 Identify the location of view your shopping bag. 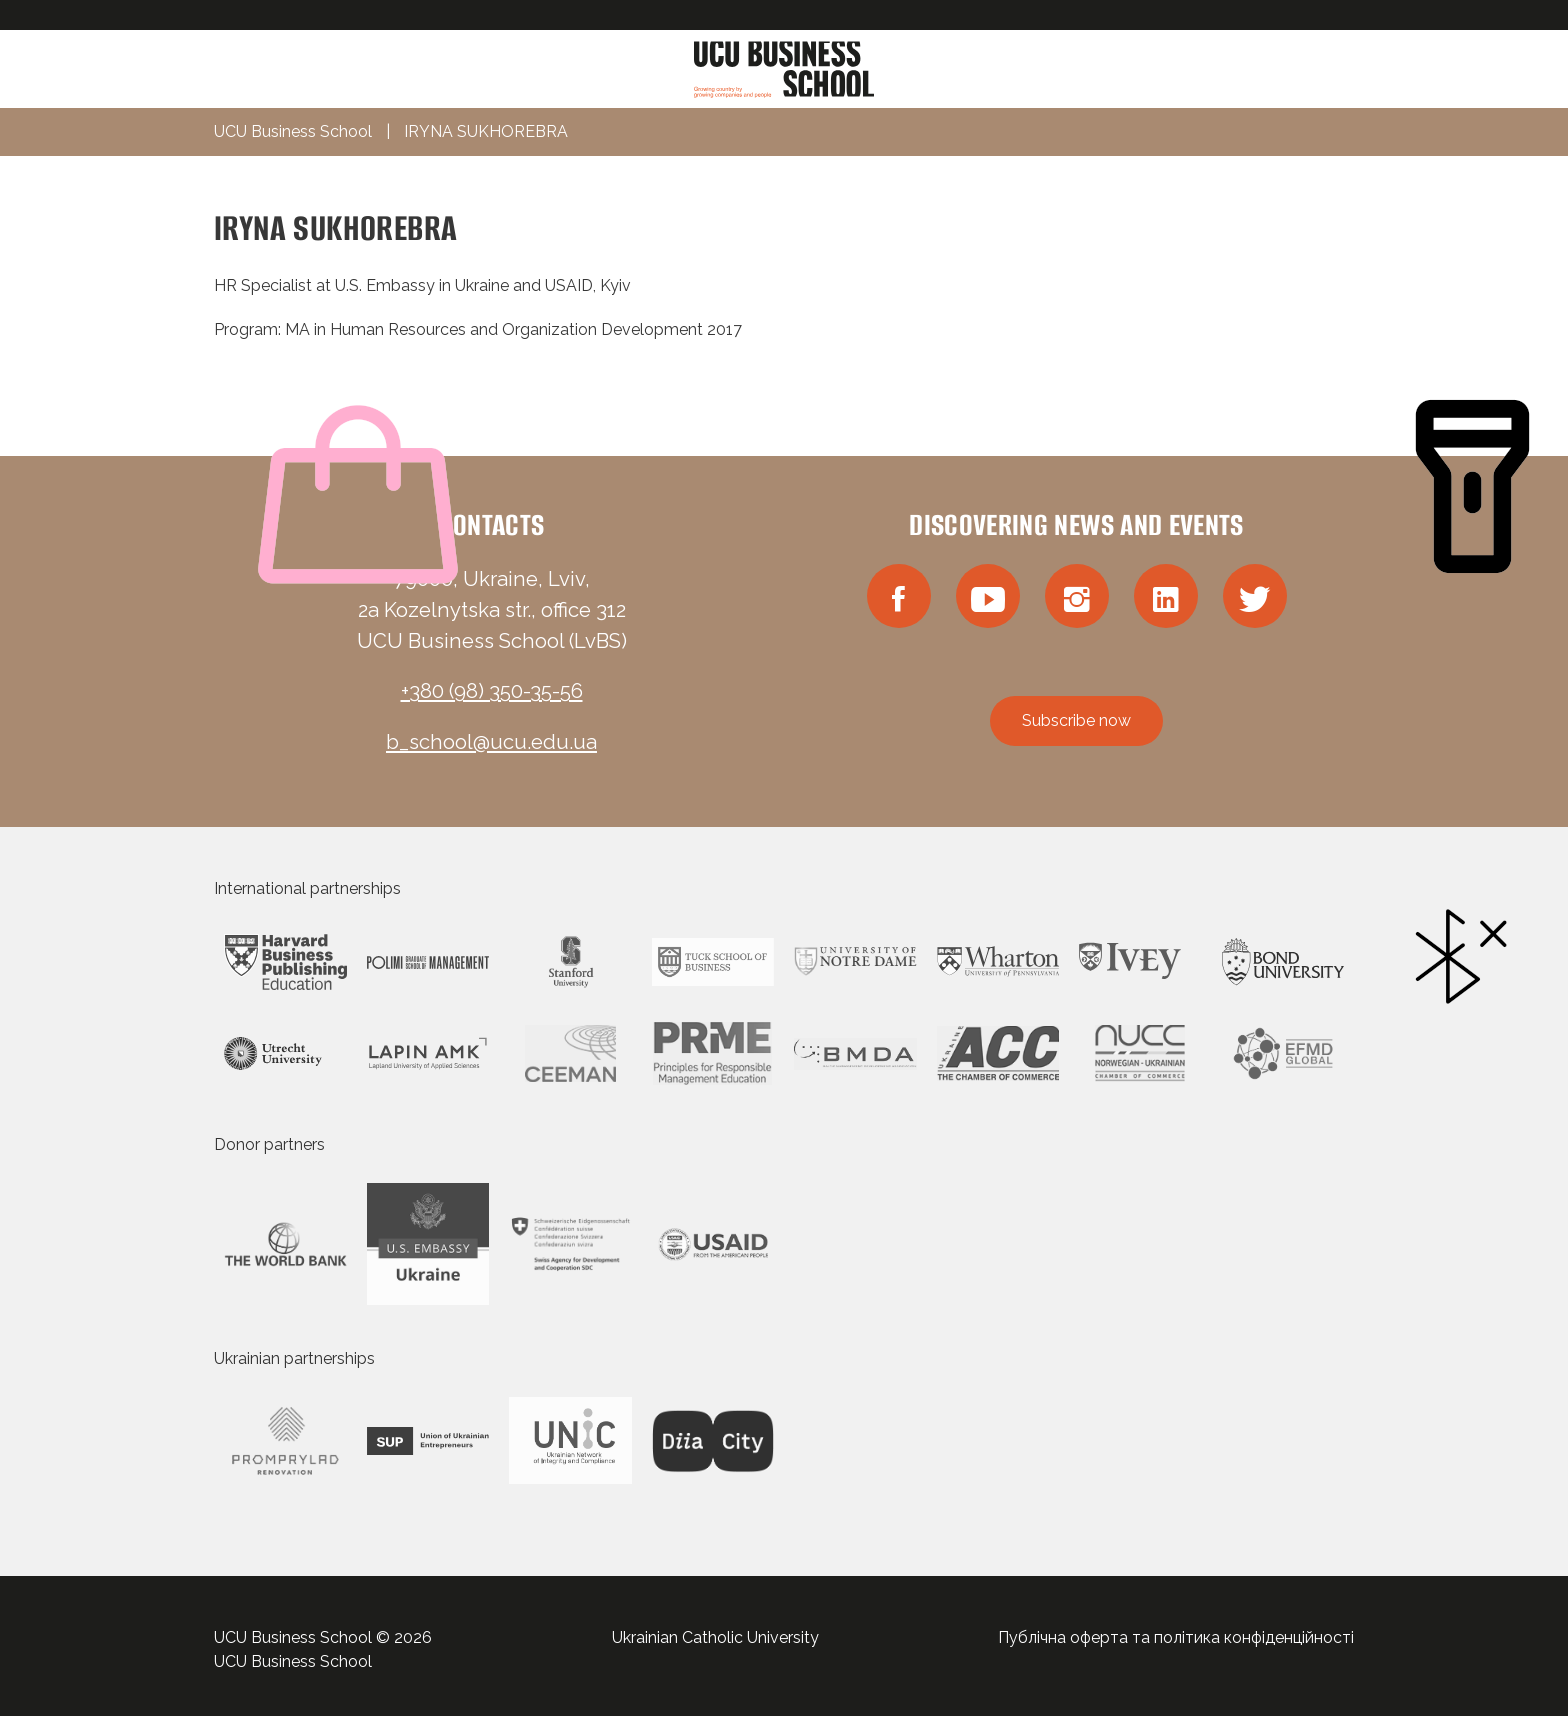
(358, 505).